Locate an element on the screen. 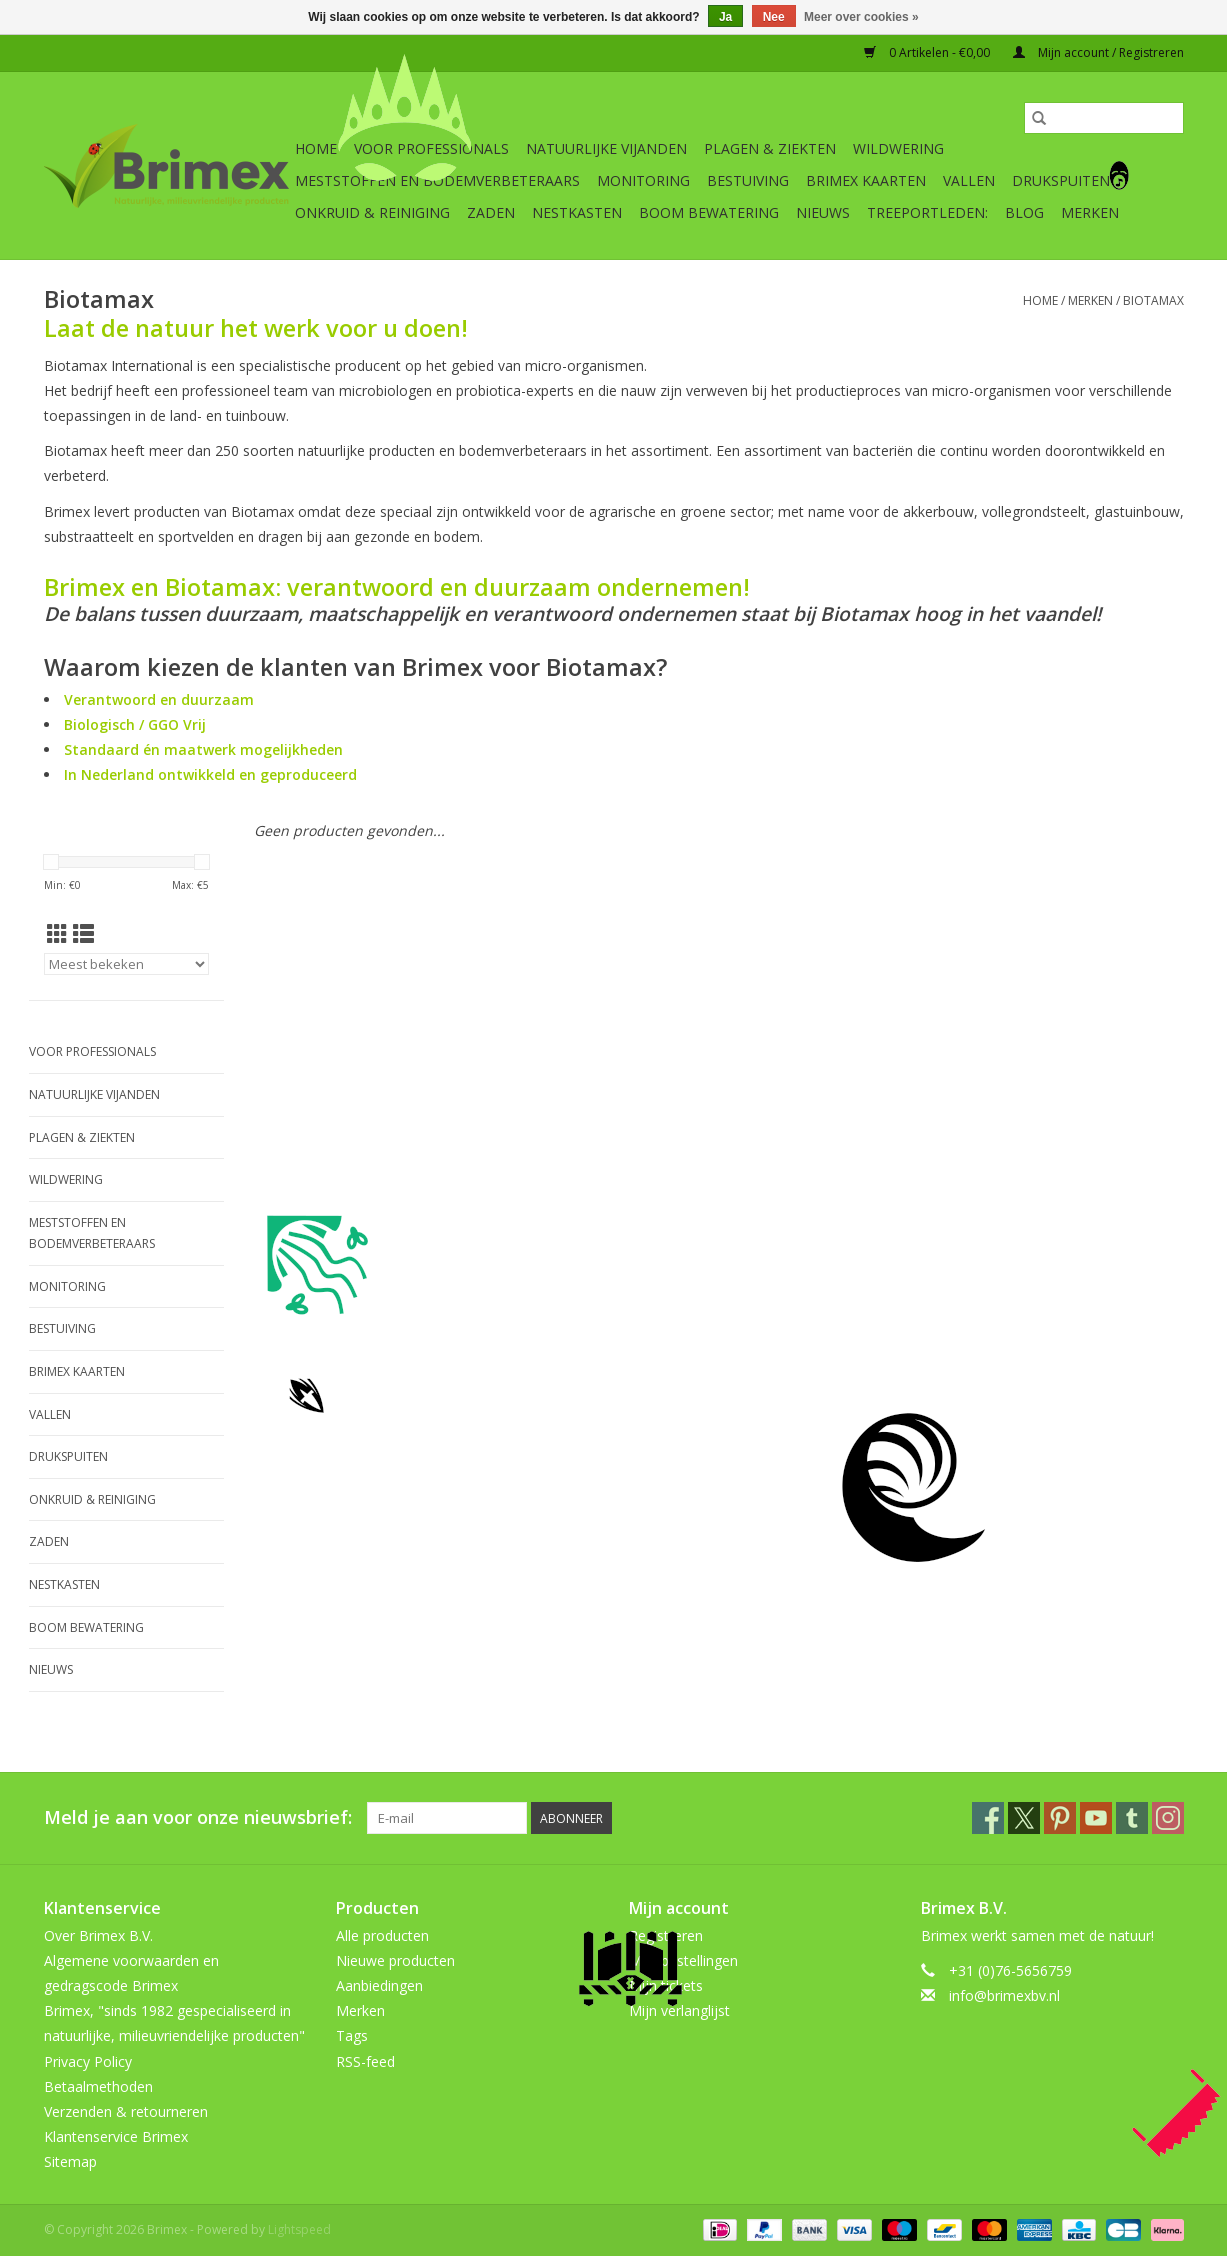 The image size is (1227, 2256). access woodworking or crafting tools is located at coordinates (1176, 2113).